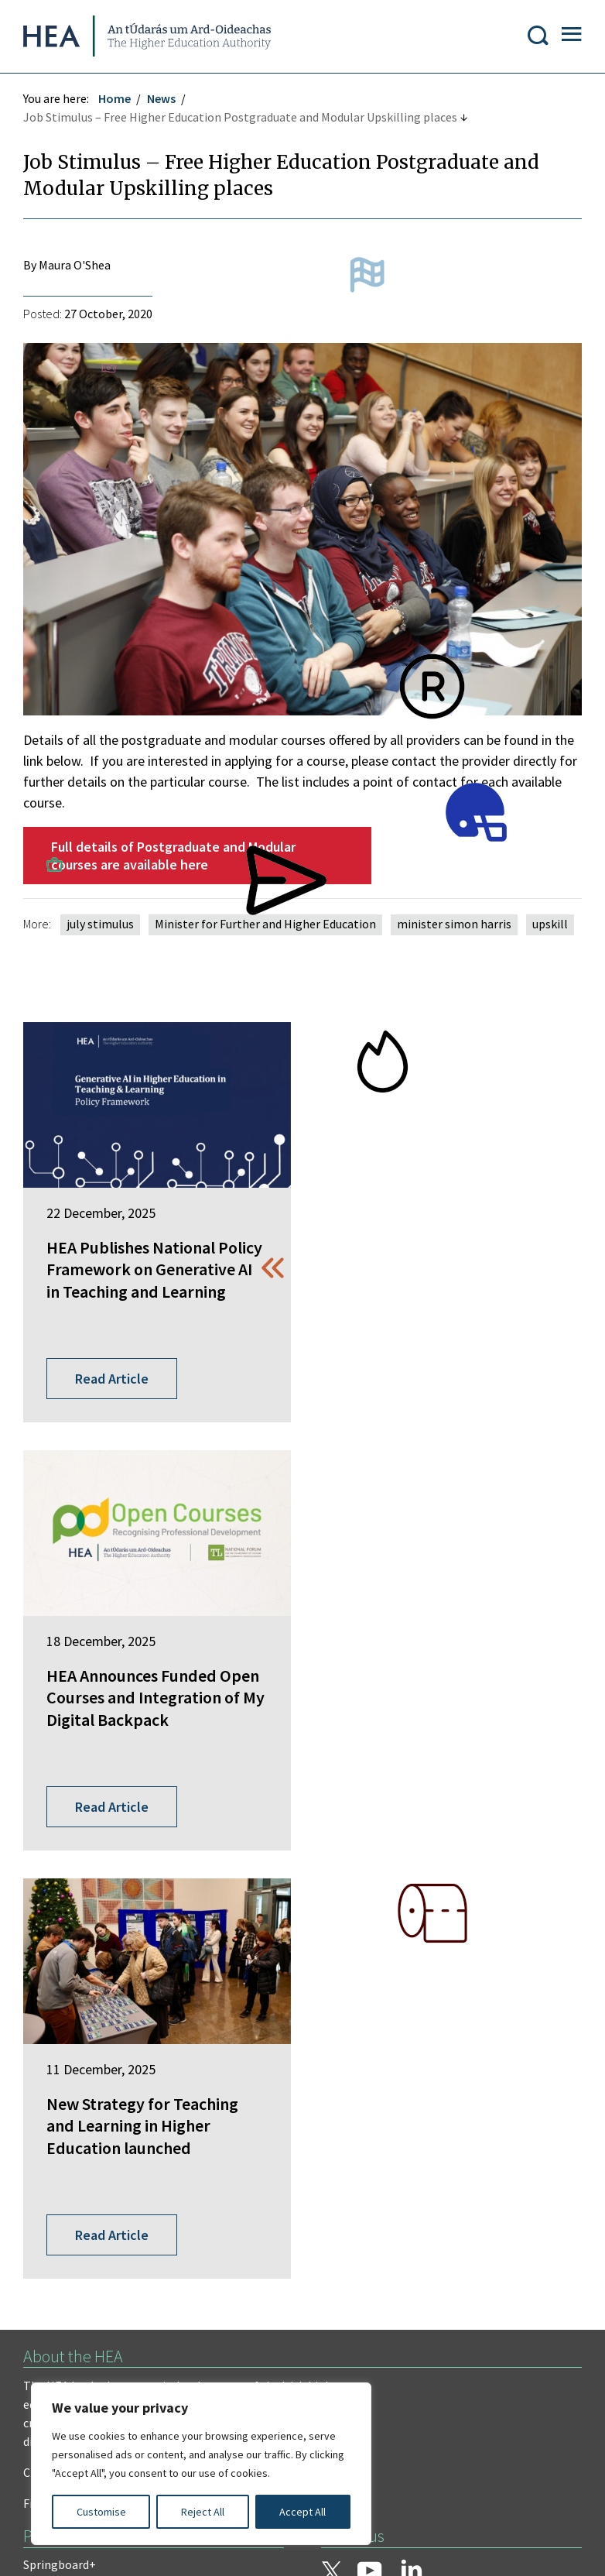  What do you see at coordinates (432, 686) in the screenshot?
I see `indicates registered trademark status` at bounding box center [432, 686].